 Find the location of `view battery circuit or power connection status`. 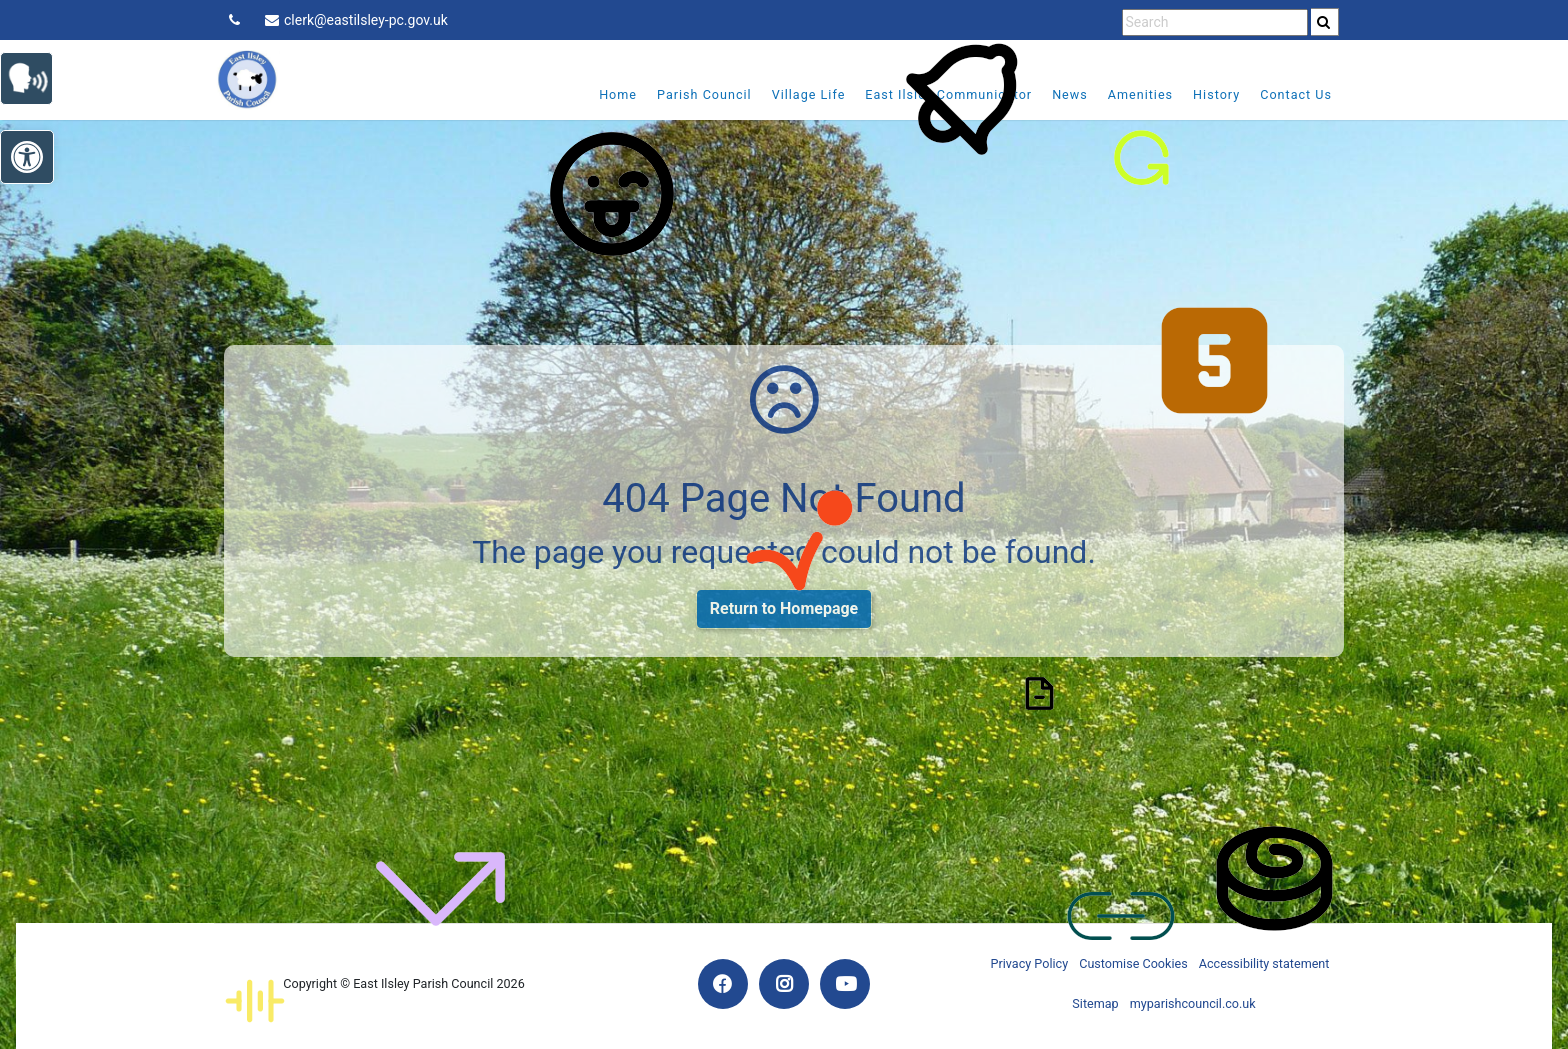

view battery circuit or power connection status is located at coordinates (255, 1001).